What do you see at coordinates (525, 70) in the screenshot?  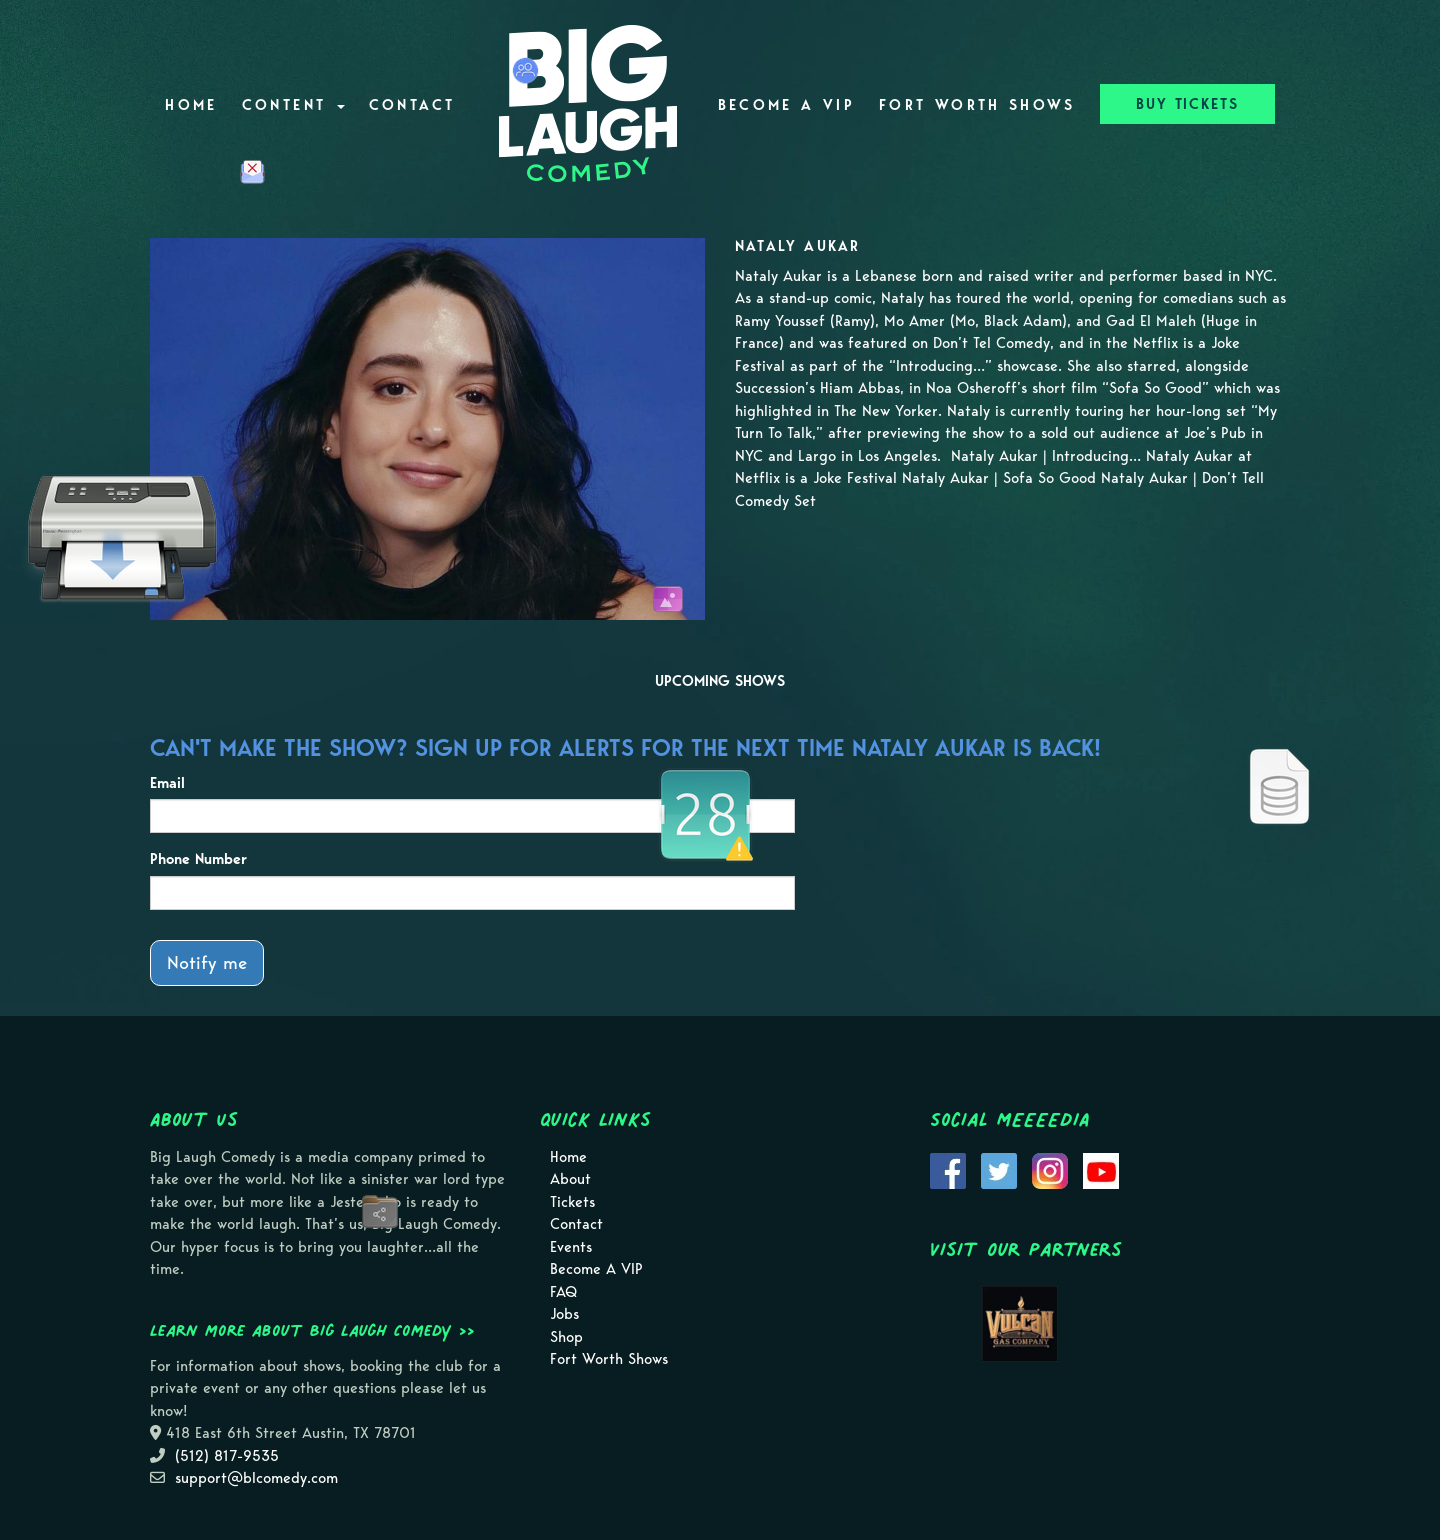 I see `access user account settings` at bounding box center [525, 70].